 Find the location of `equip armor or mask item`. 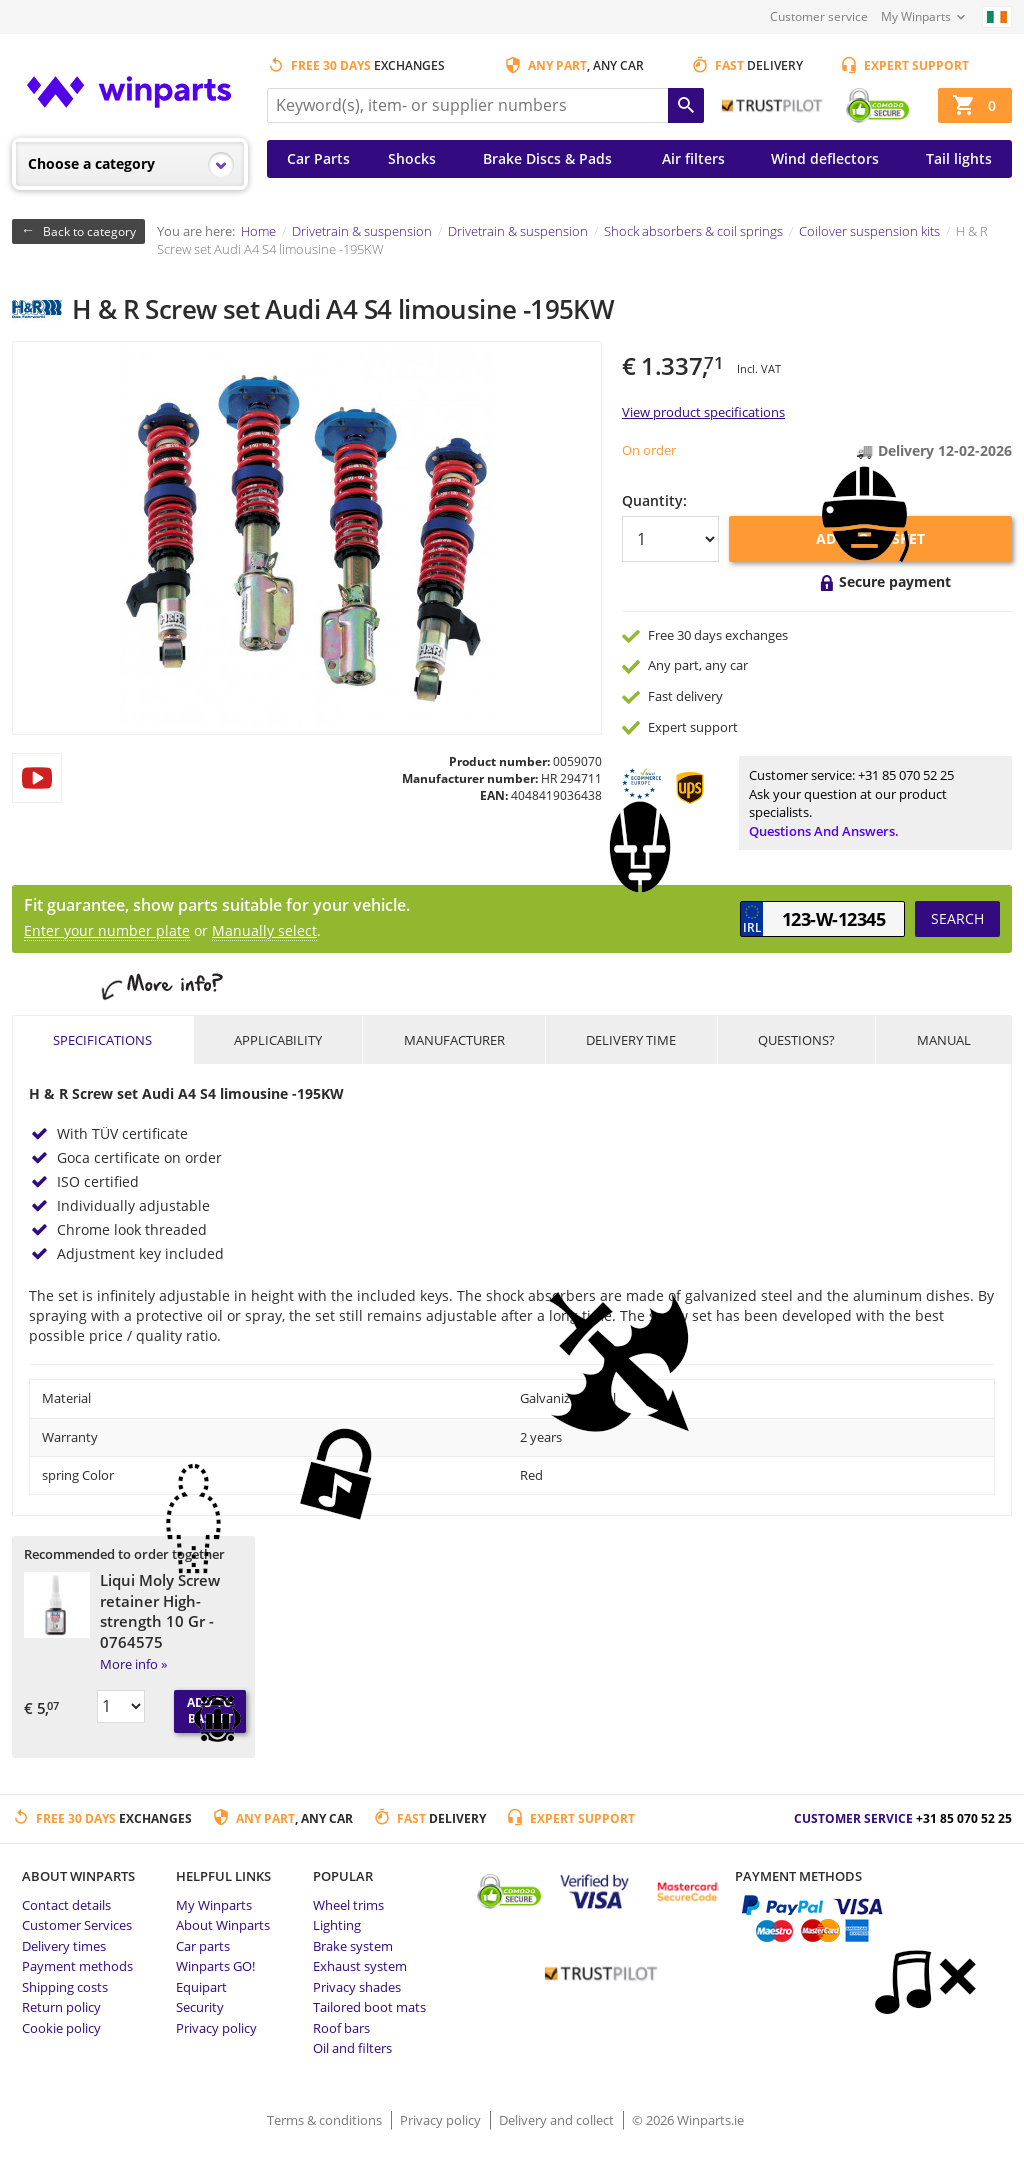

equip armor or mask item is located at coordinates (640, 847).